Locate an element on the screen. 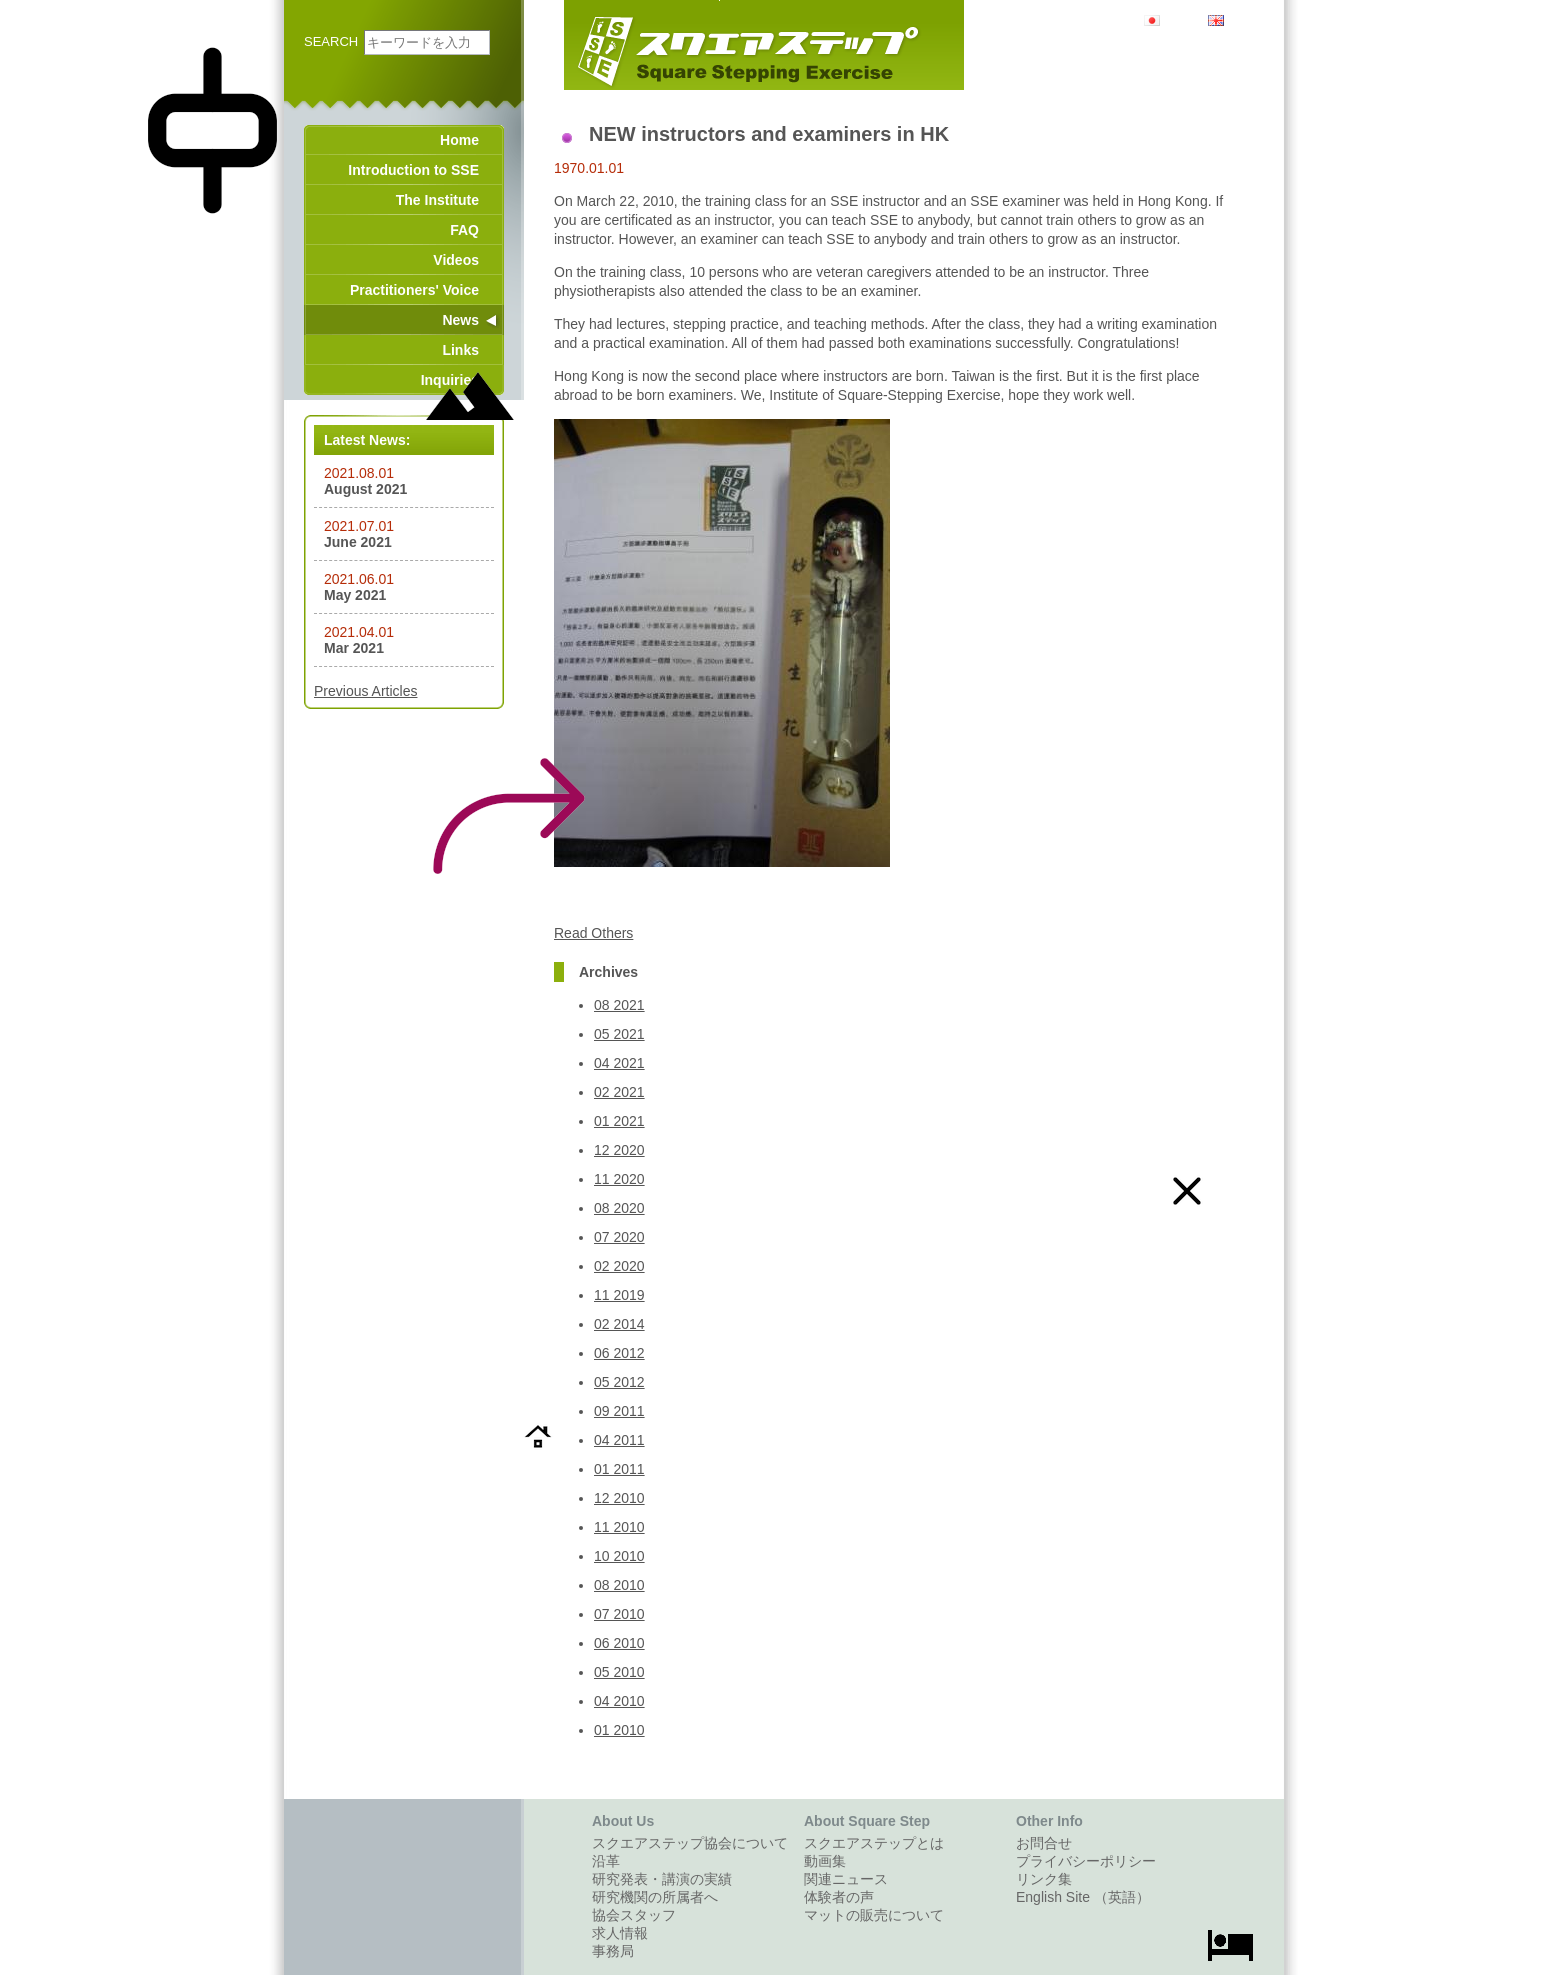 The image size is (1568, 1975). view landscape or nature photos is located at coordinates (470, 396).